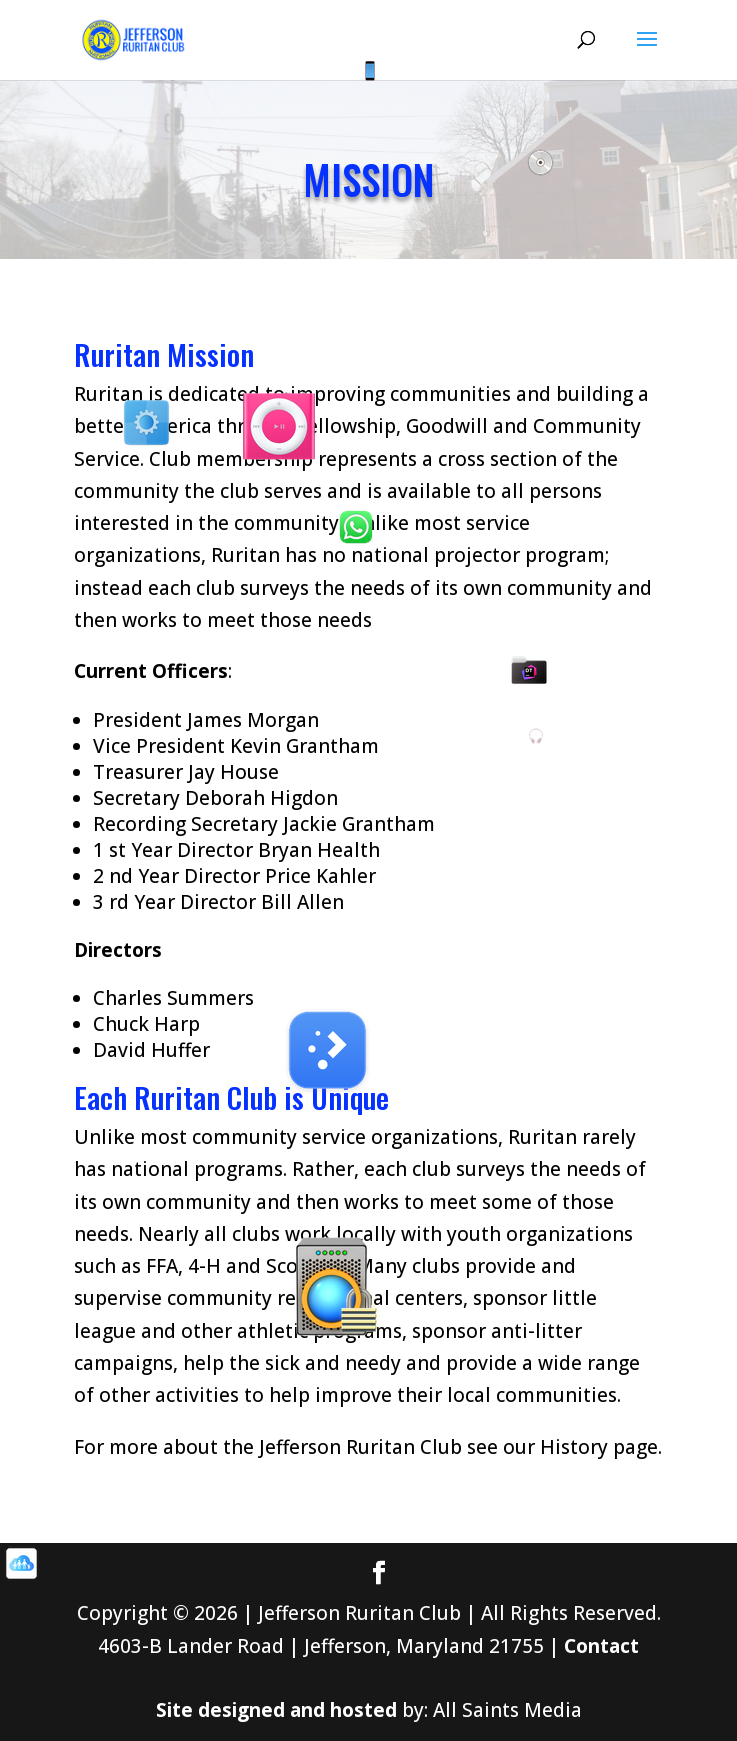 The image size is (737, 1741). What do you see at coordinates (331, 1286) in the screenshot?
I see `indicates a locked non-RAID storage device` at bounding box center [331, 1286].